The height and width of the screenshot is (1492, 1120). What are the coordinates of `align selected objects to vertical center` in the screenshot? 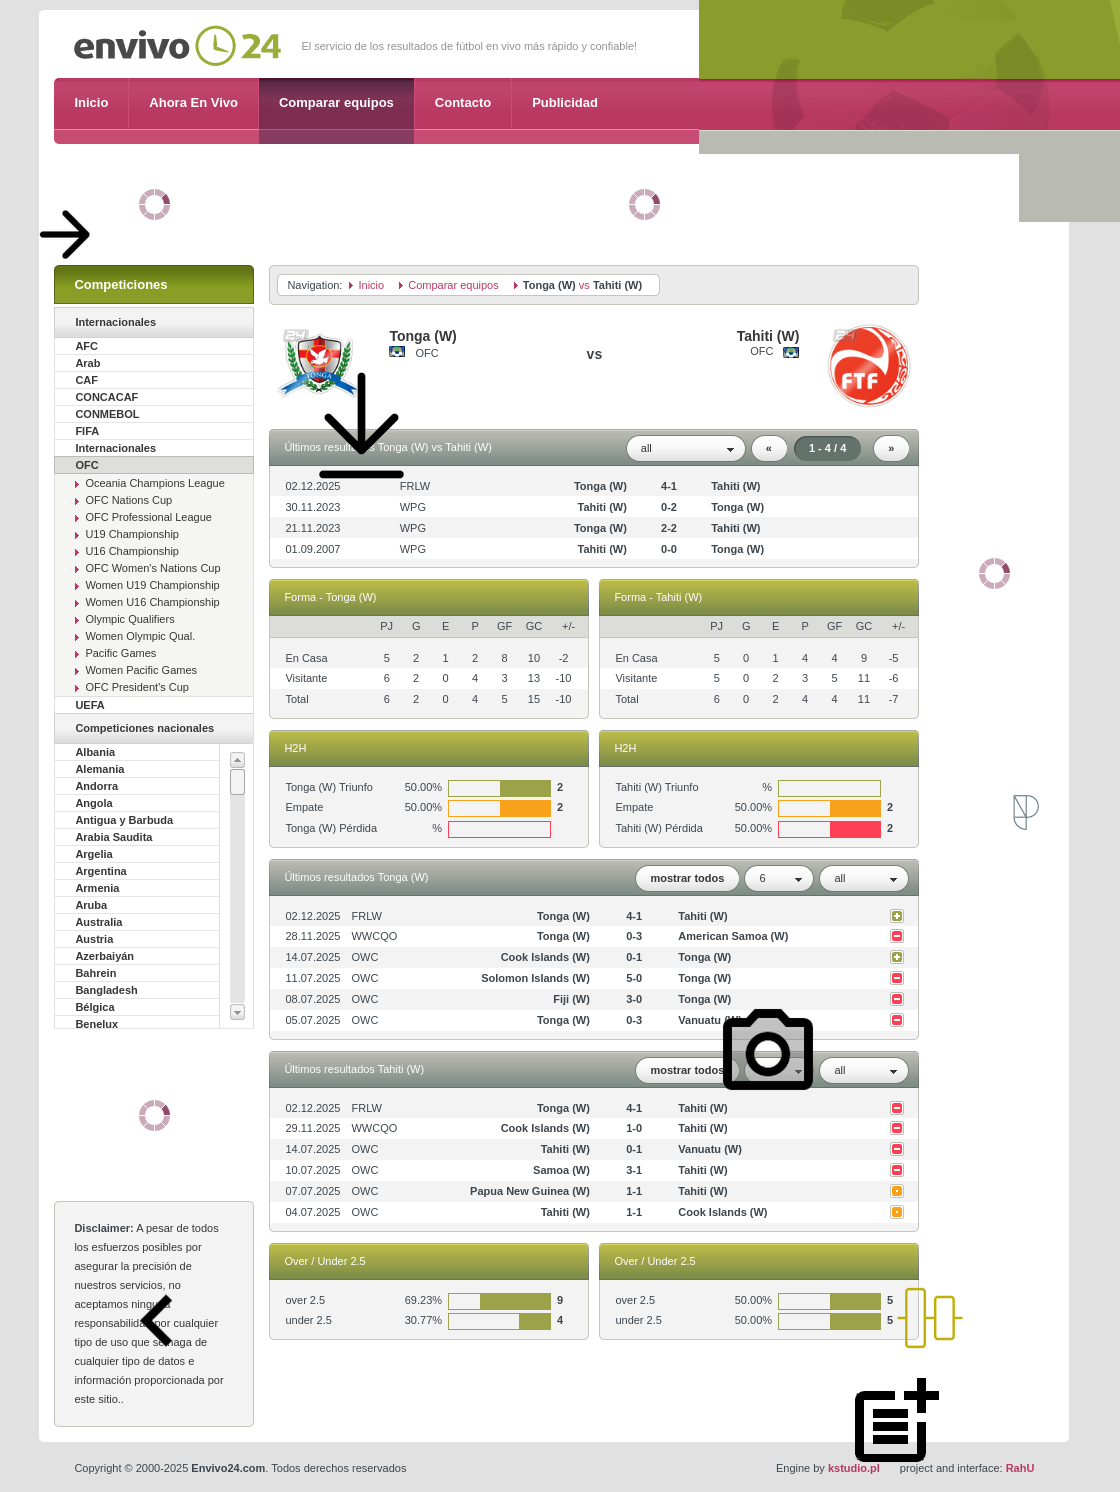 It's located at (930, 1318).